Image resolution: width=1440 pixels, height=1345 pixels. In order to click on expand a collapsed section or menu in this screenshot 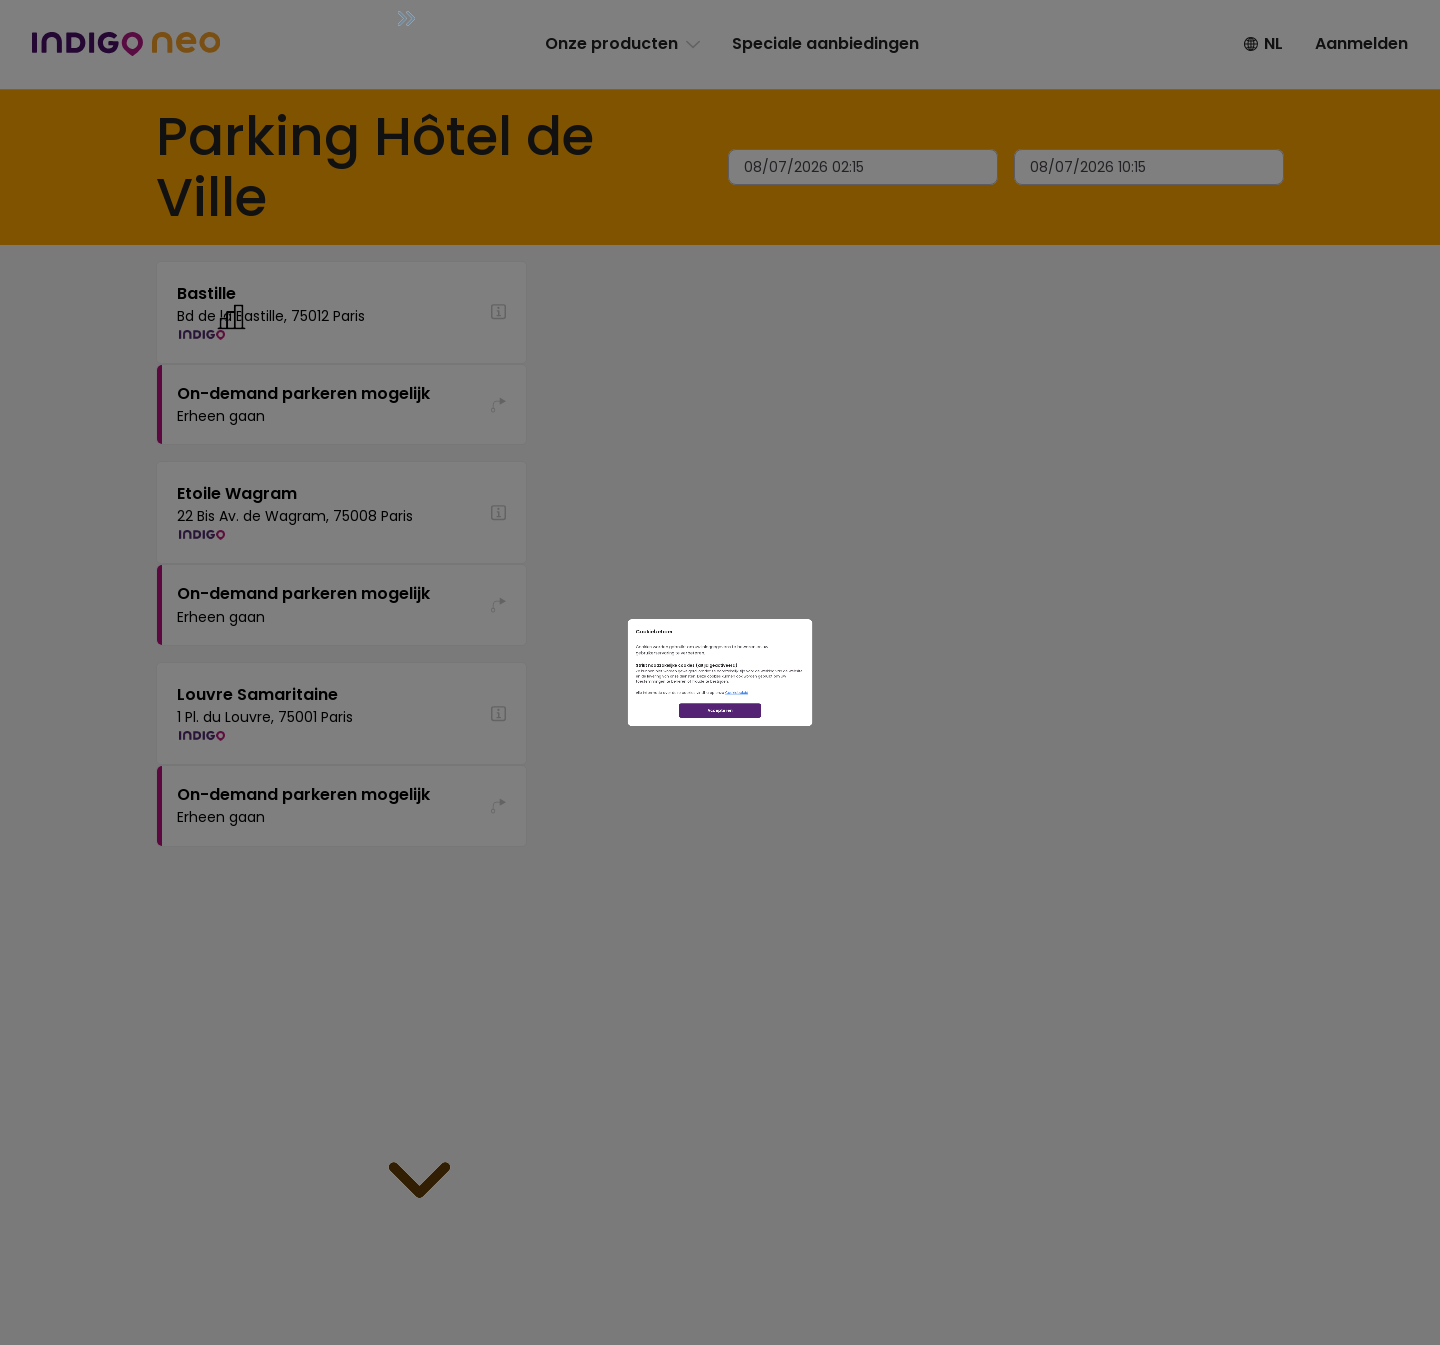, I will do `click(419, 1177)`.